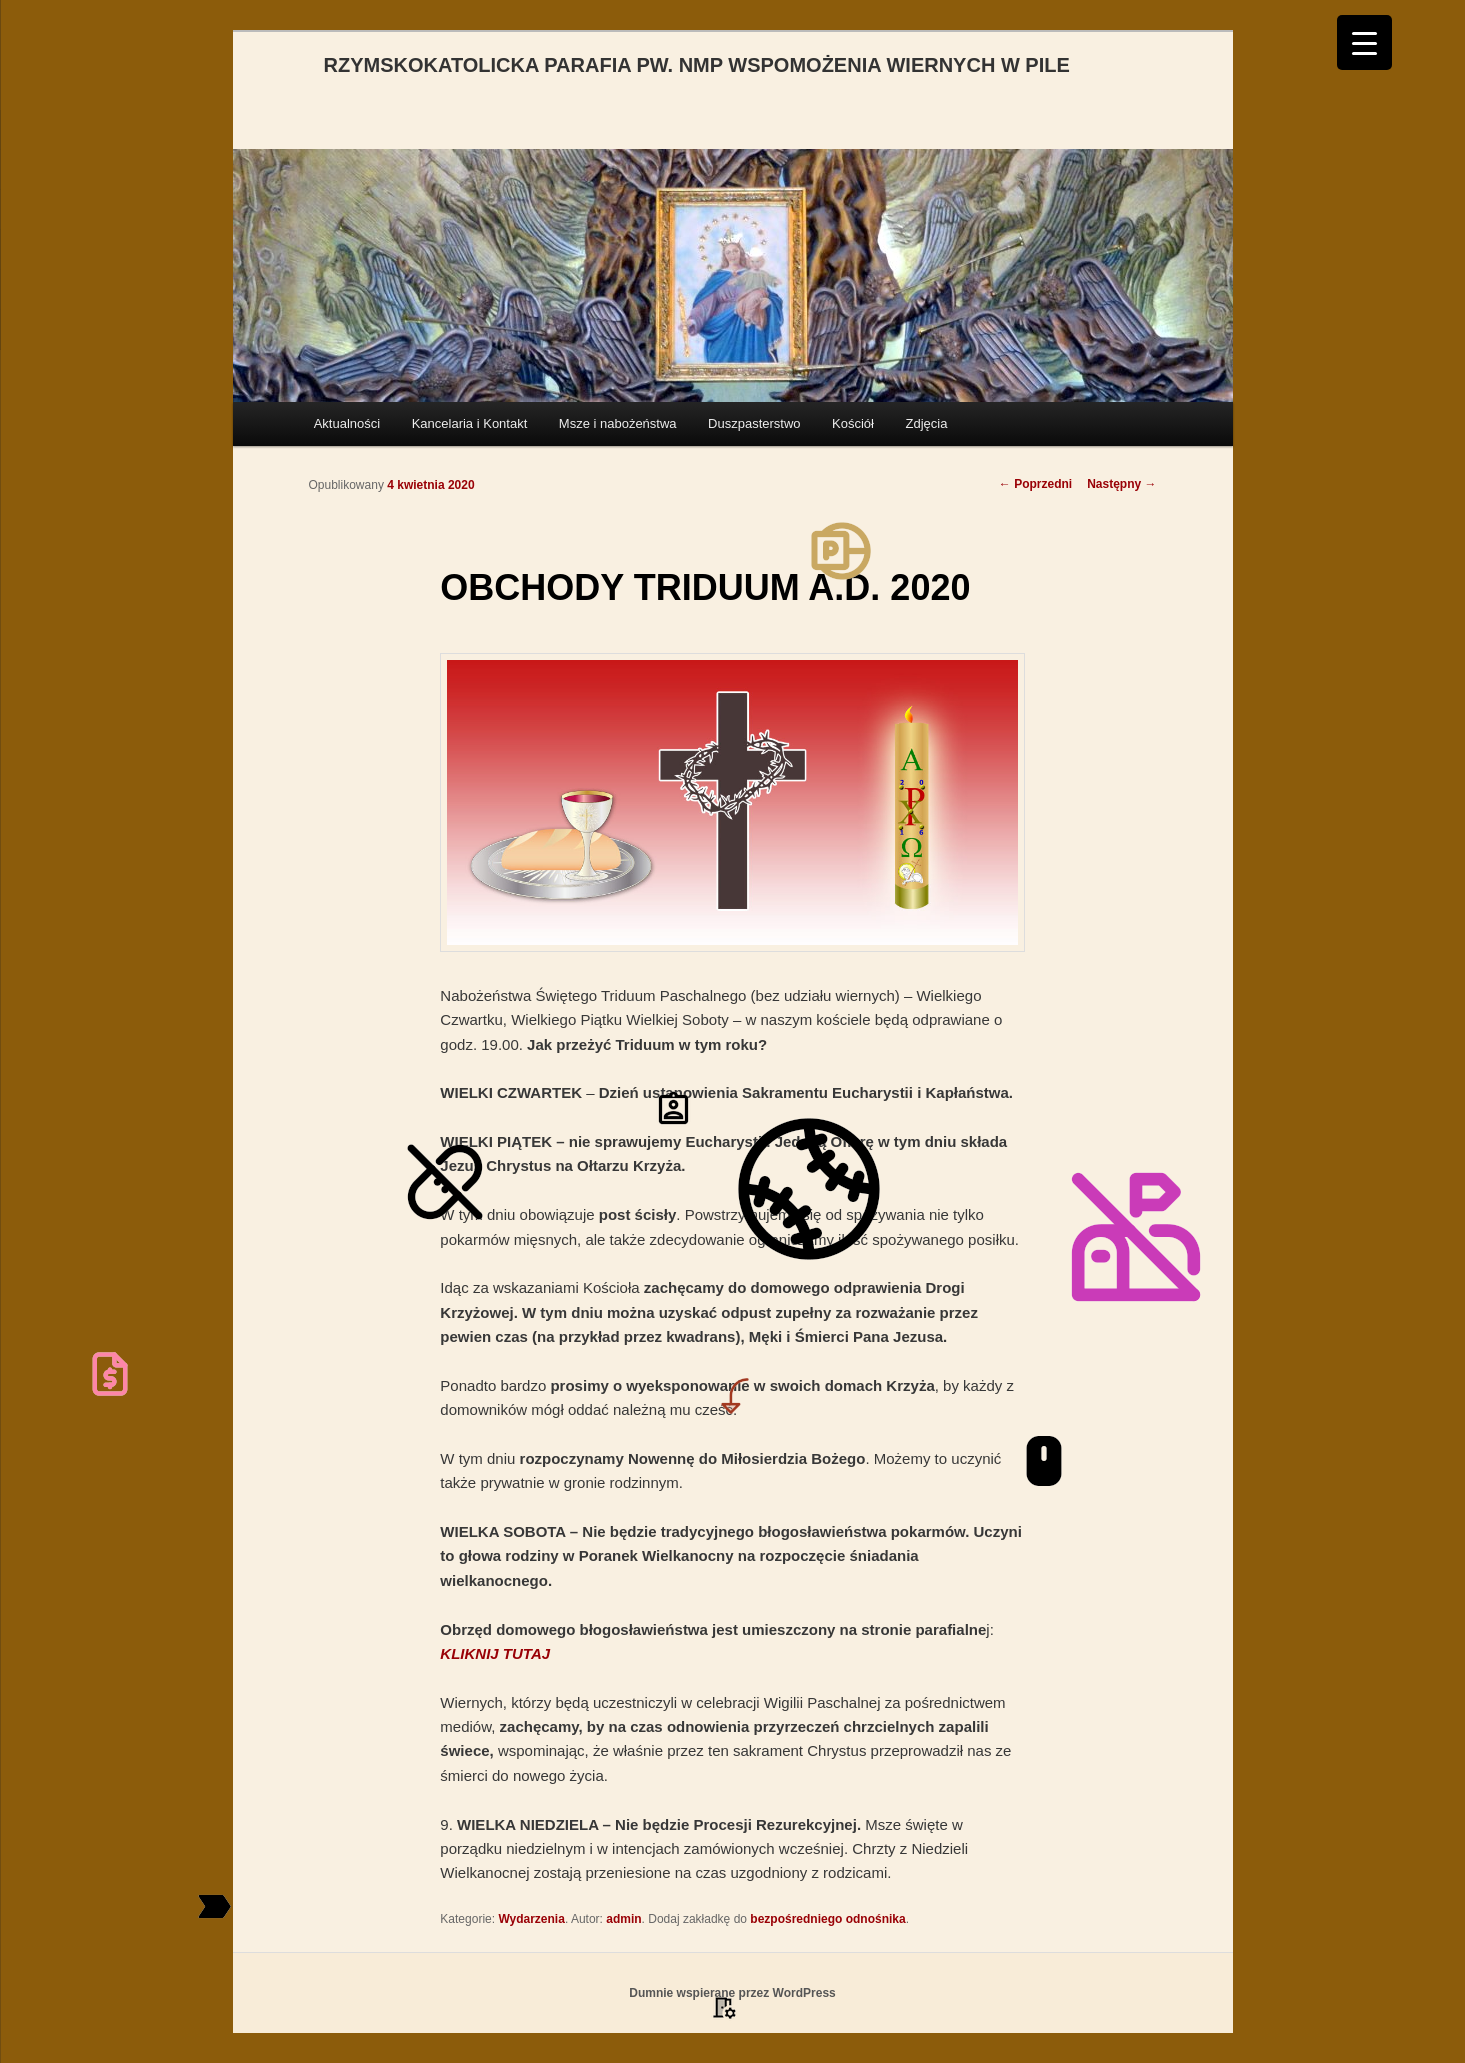  Describe the element at coordinates (840, 551) in the screenshot. I see `open Microsoft PowerPoint` at that location.